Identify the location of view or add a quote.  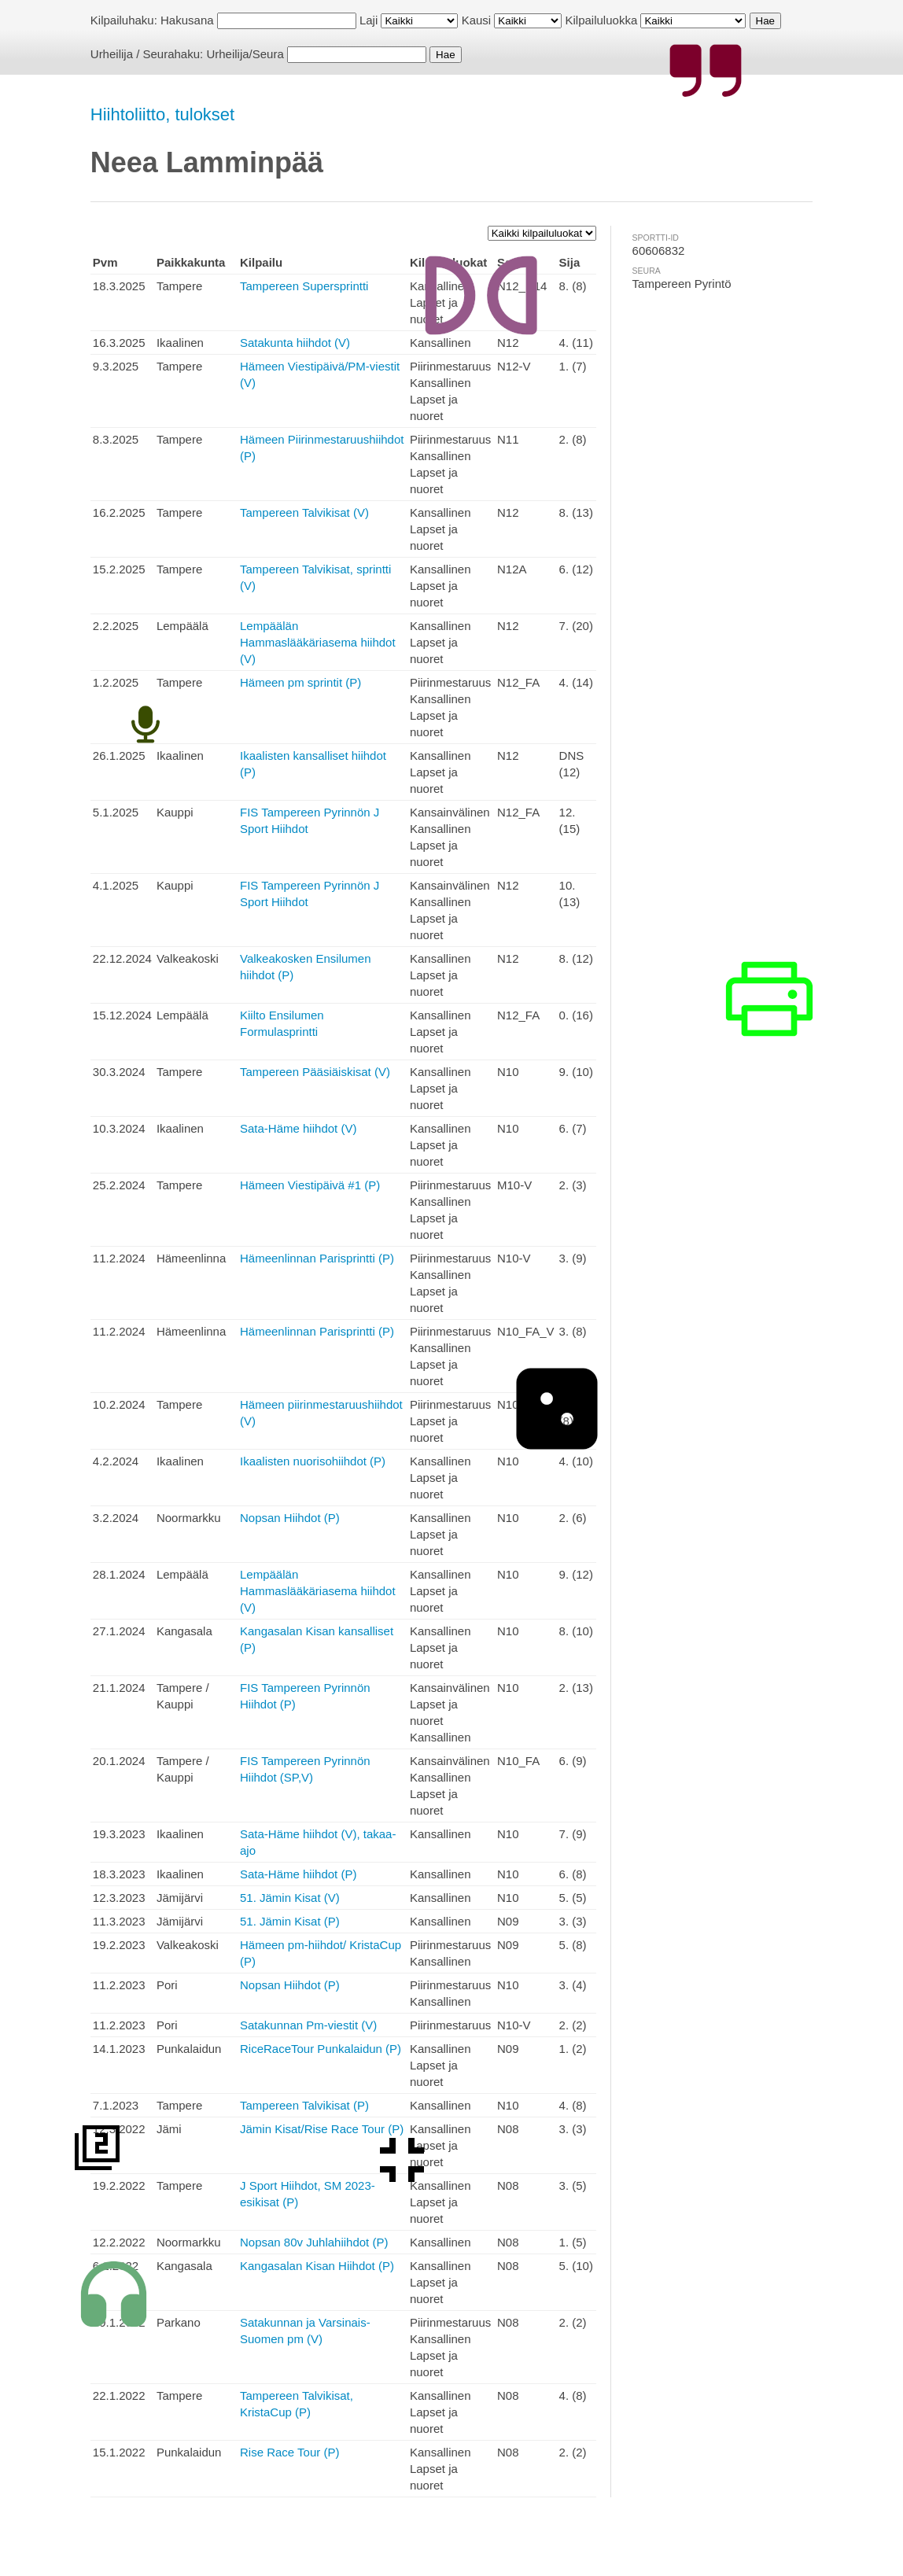
(706, 69).